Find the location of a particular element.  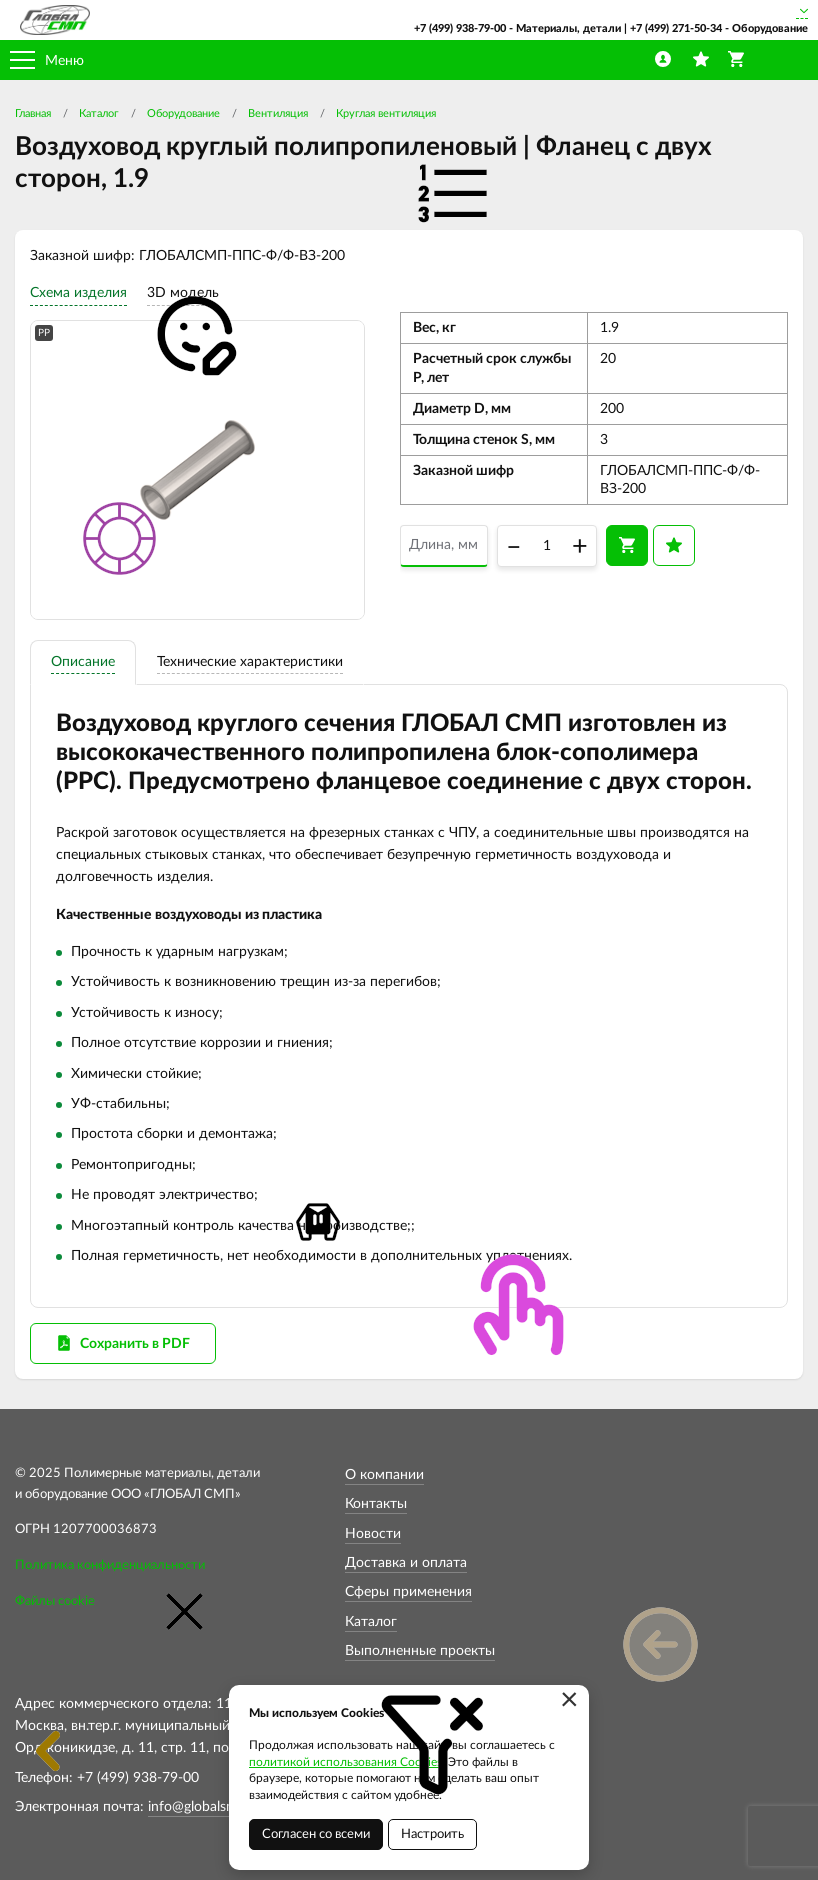

go back to the previous screen is located at coordinates (50, 1751).